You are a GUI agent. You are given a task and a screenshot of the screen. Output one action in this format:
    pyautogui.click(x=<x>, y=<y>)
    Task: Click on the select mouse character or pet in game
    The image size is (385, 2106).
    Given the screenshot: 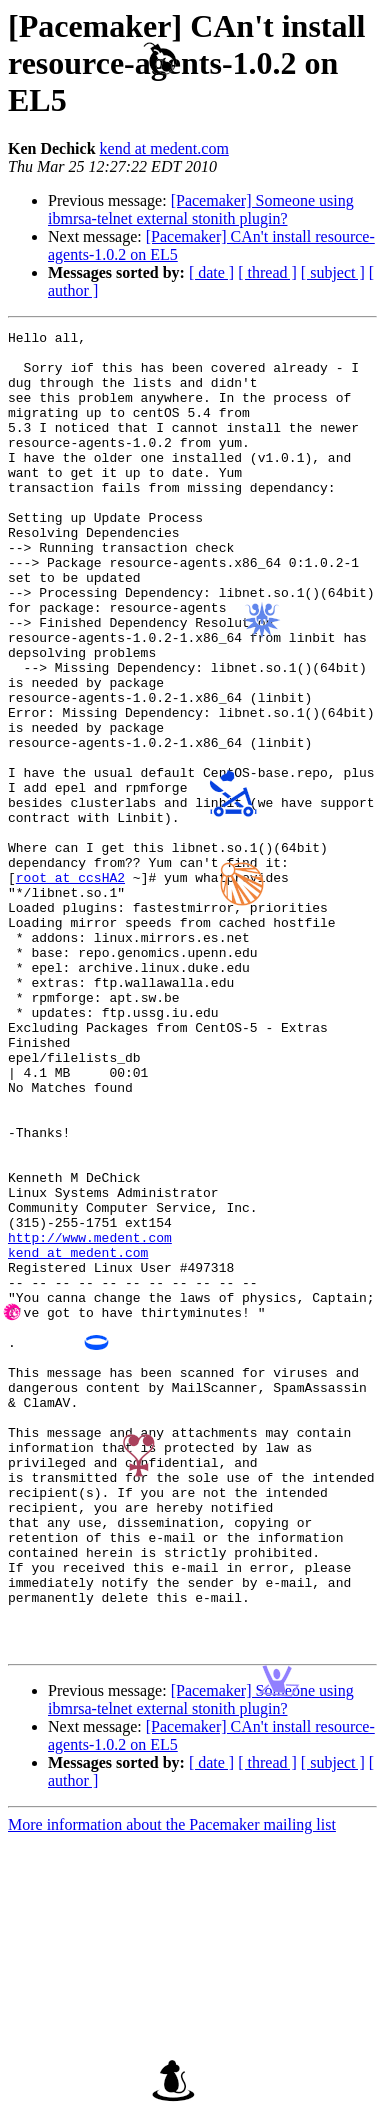 What is the action you would take?
    pyautogui.click(x=173, y=2080)
    